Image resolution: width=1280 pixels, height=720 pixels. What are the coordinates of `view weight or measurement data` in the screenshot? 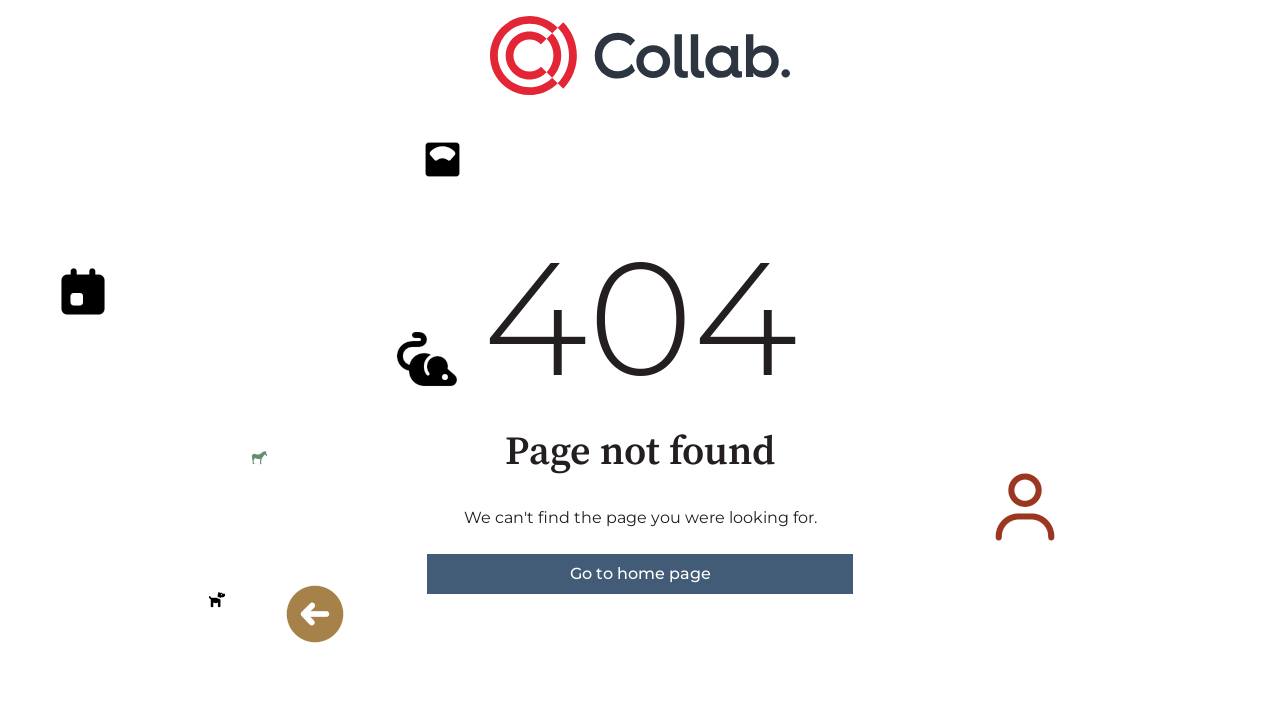 It's located at (442, 159).